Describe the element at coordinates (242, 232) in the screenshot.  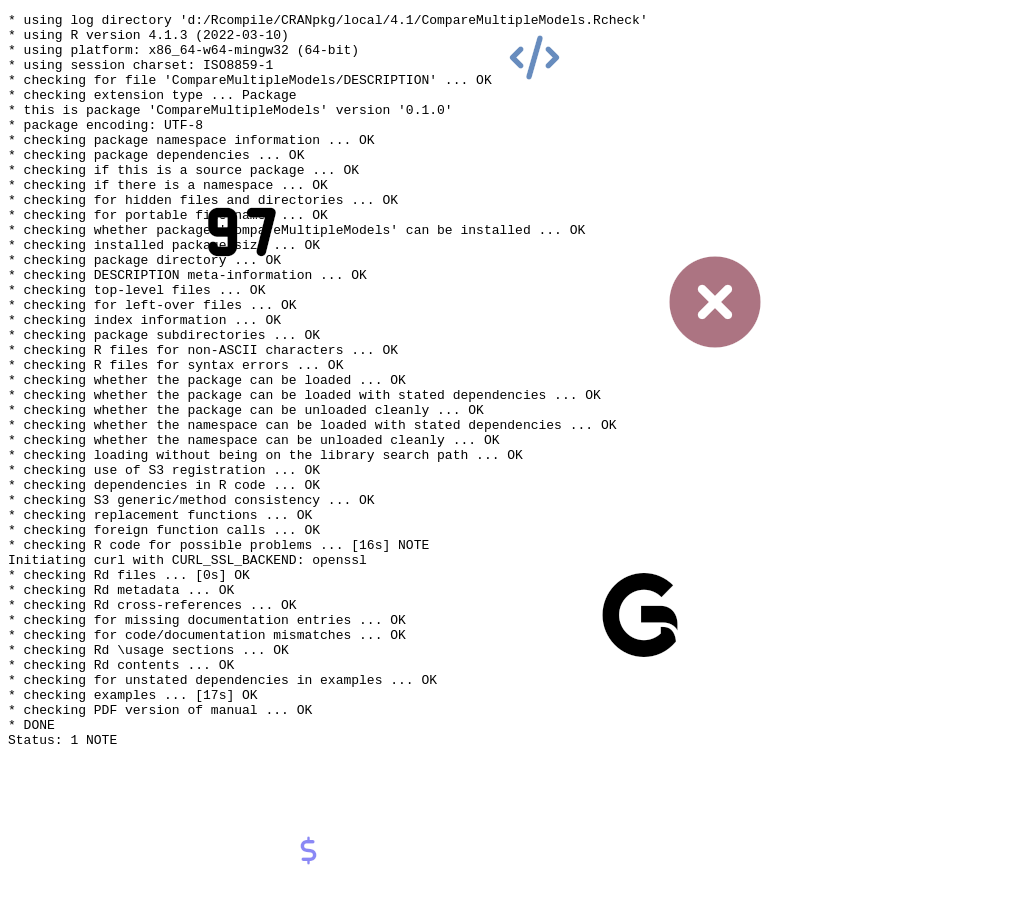
I see `displays the number 97 as a badge or counter` at that location.